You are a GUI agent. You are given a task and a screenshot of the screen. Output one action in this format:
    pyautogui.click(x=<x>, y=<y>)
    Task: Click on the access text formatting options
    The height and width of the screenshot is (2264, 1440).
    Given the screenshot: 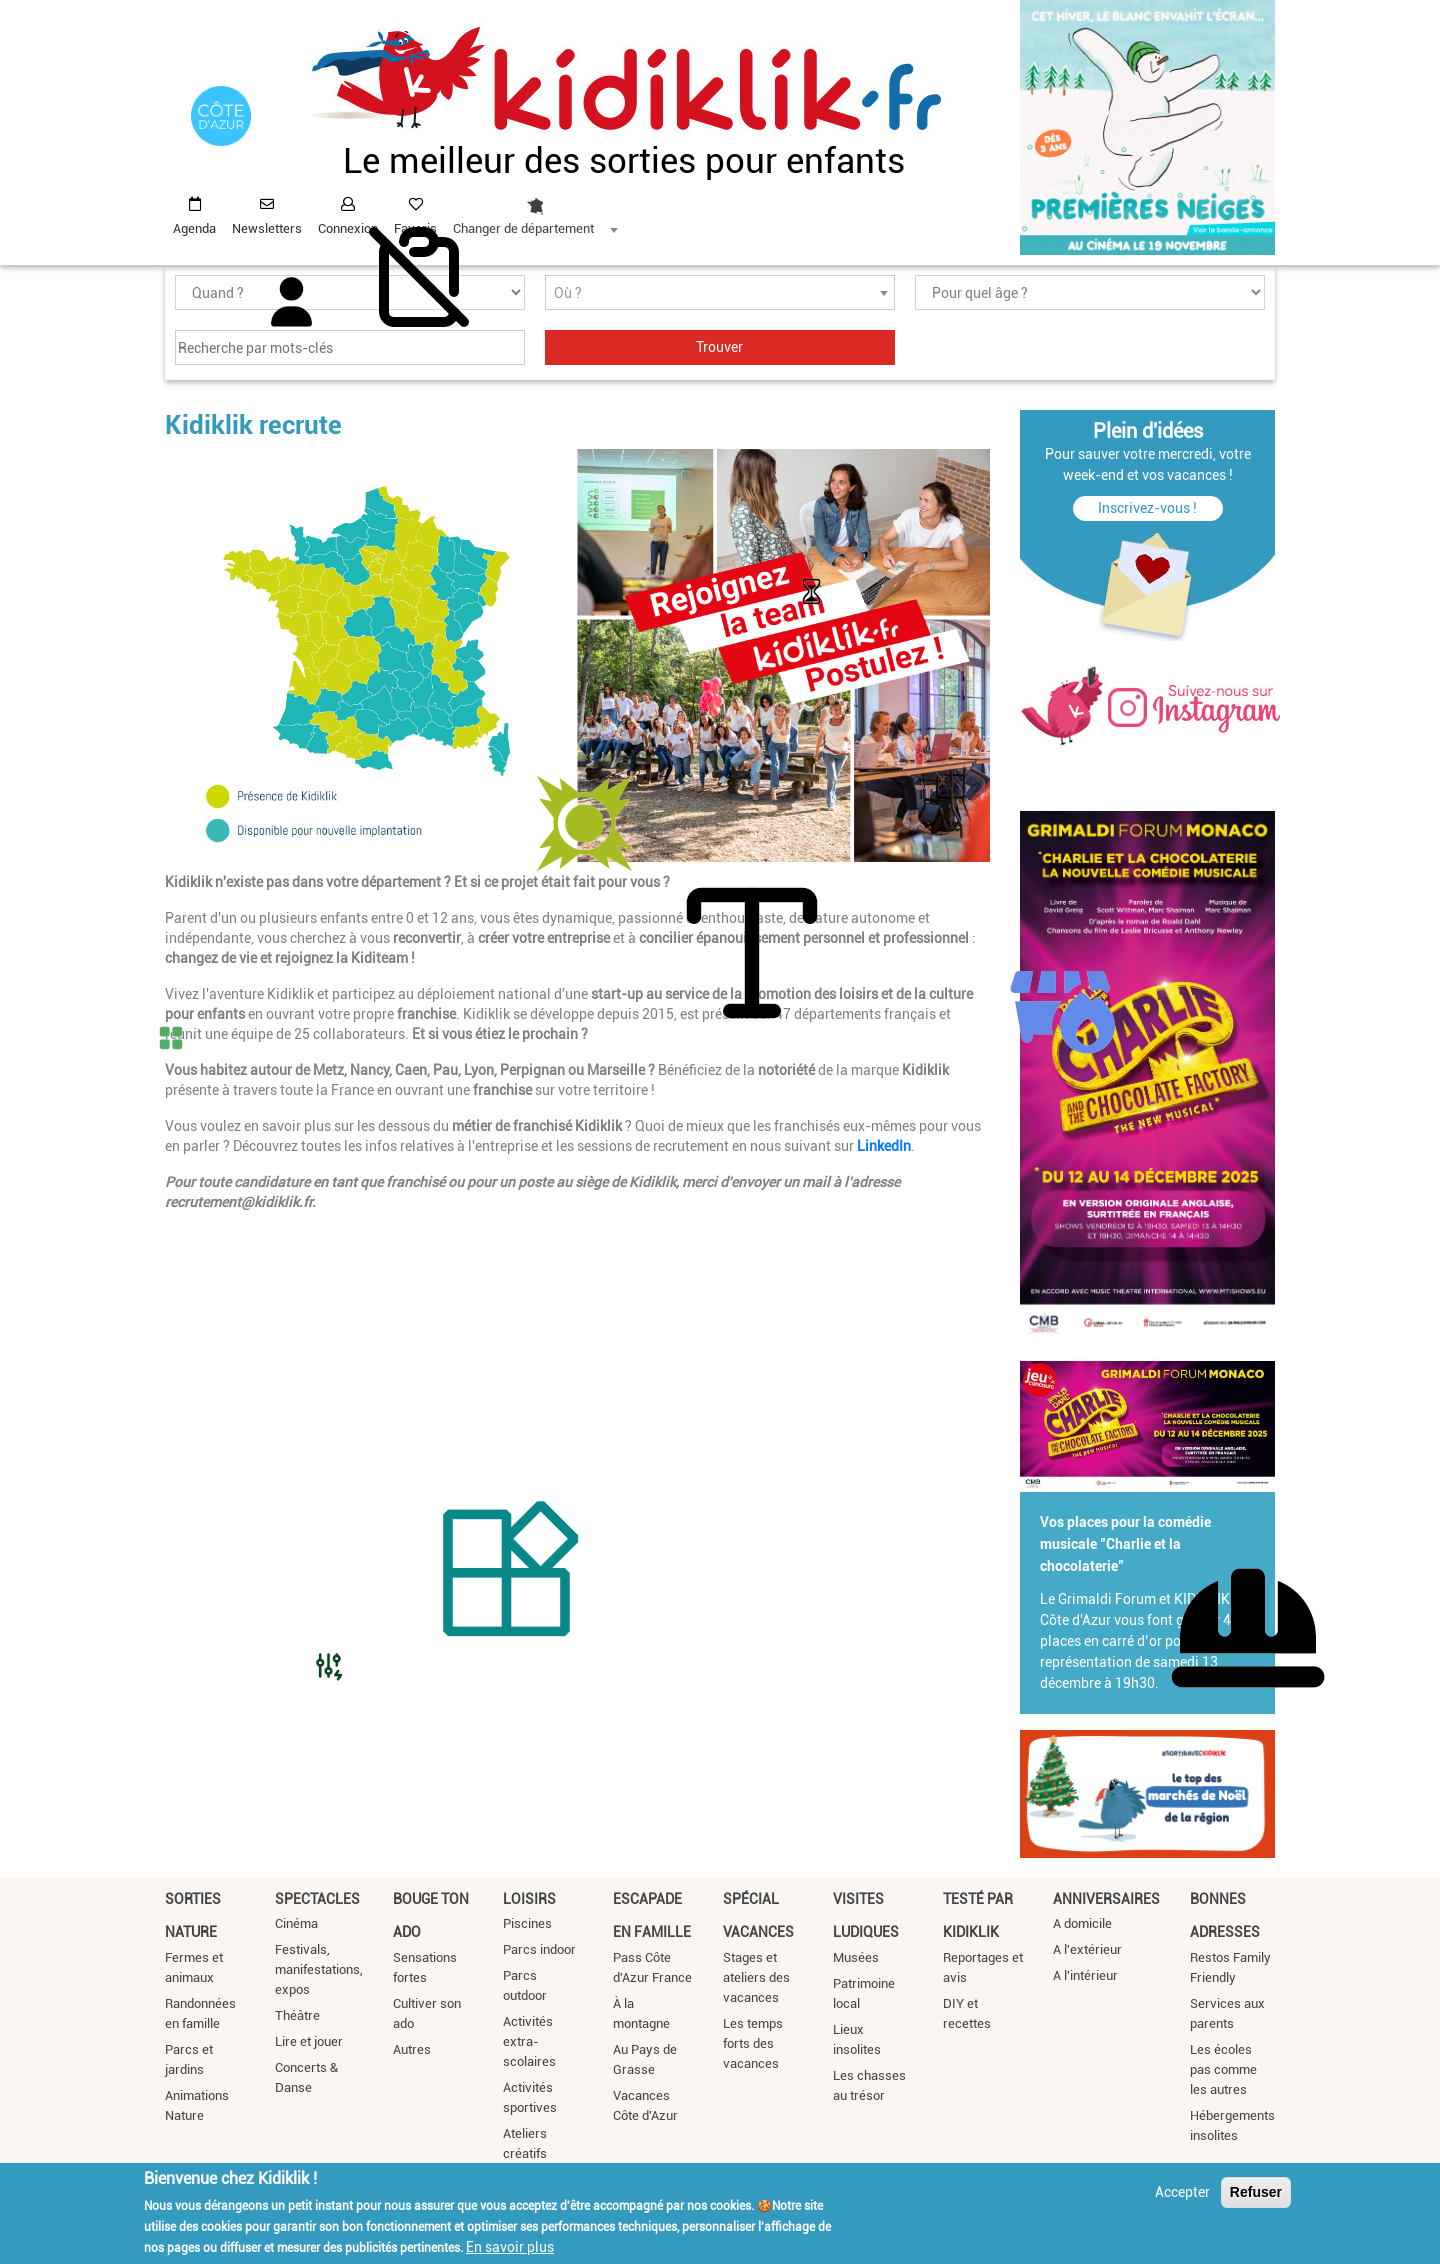 What is the action you would take?
    pyautogui.click(x=752, y=953)
    